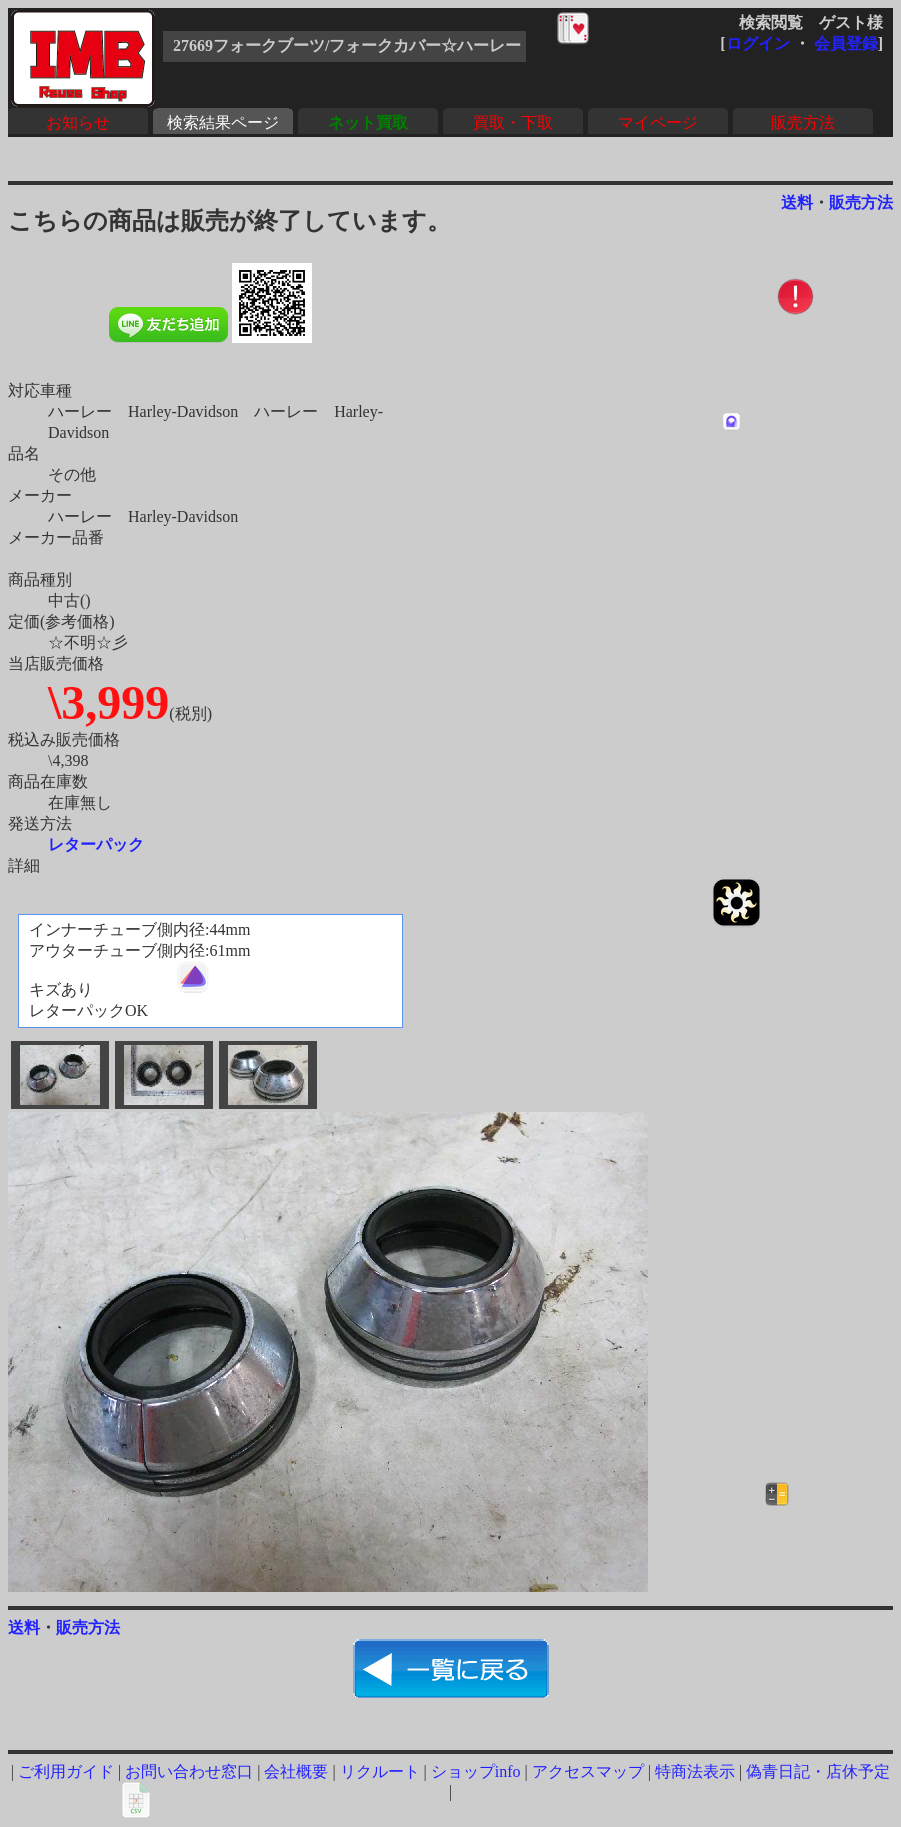 The width and height of the screenshot is (901, 1827). I want to click on open Proton Mail Bridge app, so click(731, 421).